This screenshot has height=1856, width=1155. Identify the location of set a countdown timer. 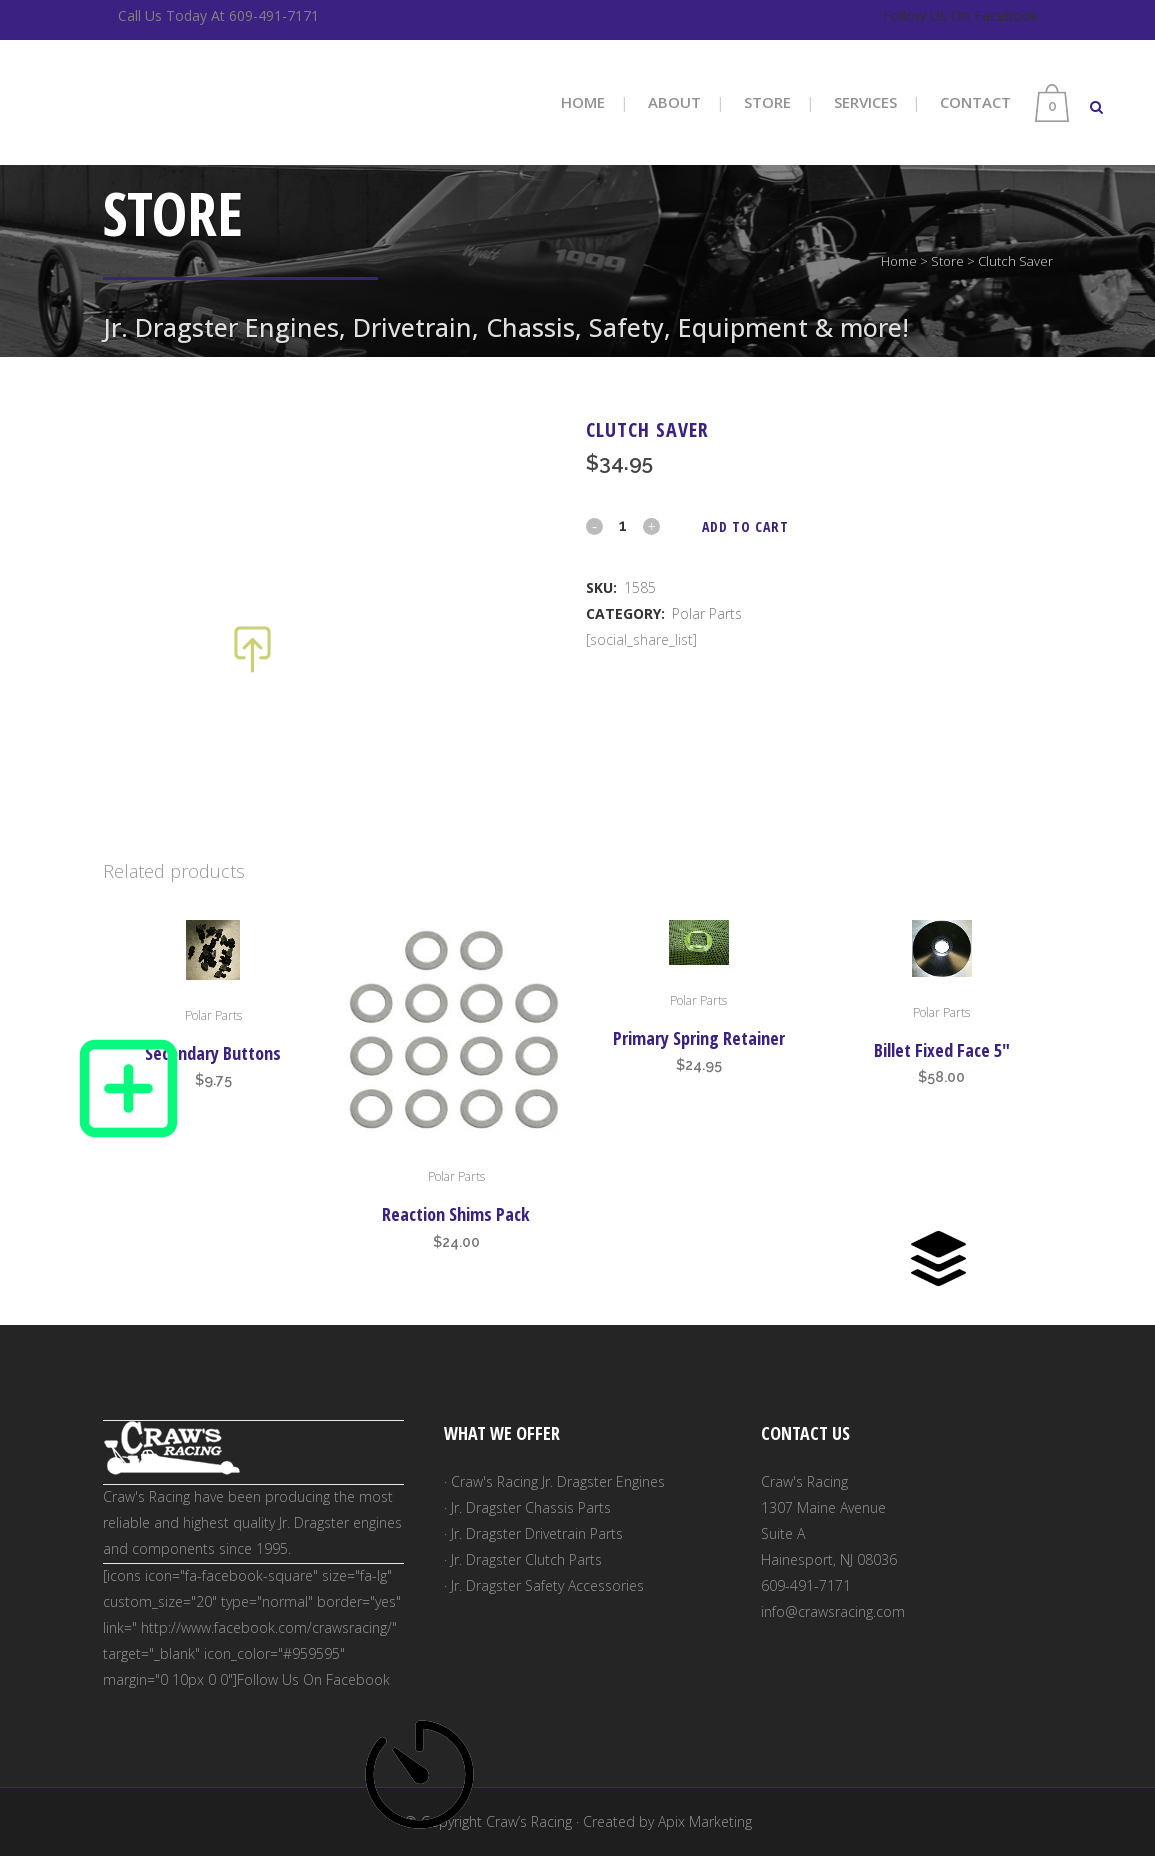
(419, 1774).